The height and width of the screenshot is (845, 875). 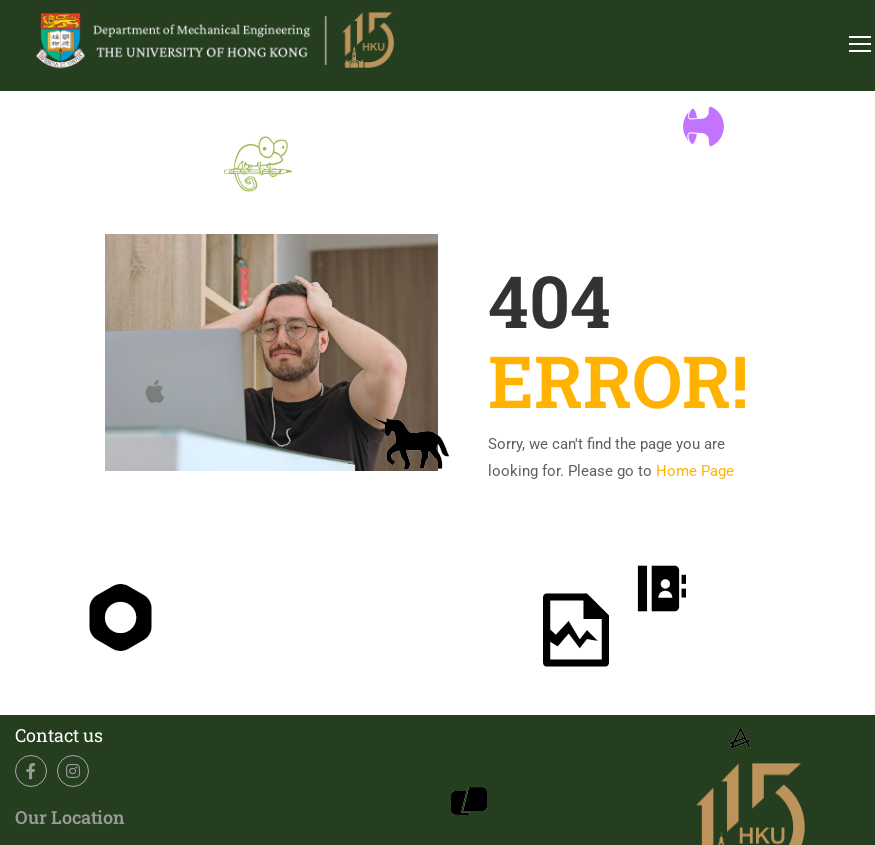 What do you see at coordinates (469, 801) in the screenshot?
I see `open the warp terminal application` at bounding box center [469, 801].